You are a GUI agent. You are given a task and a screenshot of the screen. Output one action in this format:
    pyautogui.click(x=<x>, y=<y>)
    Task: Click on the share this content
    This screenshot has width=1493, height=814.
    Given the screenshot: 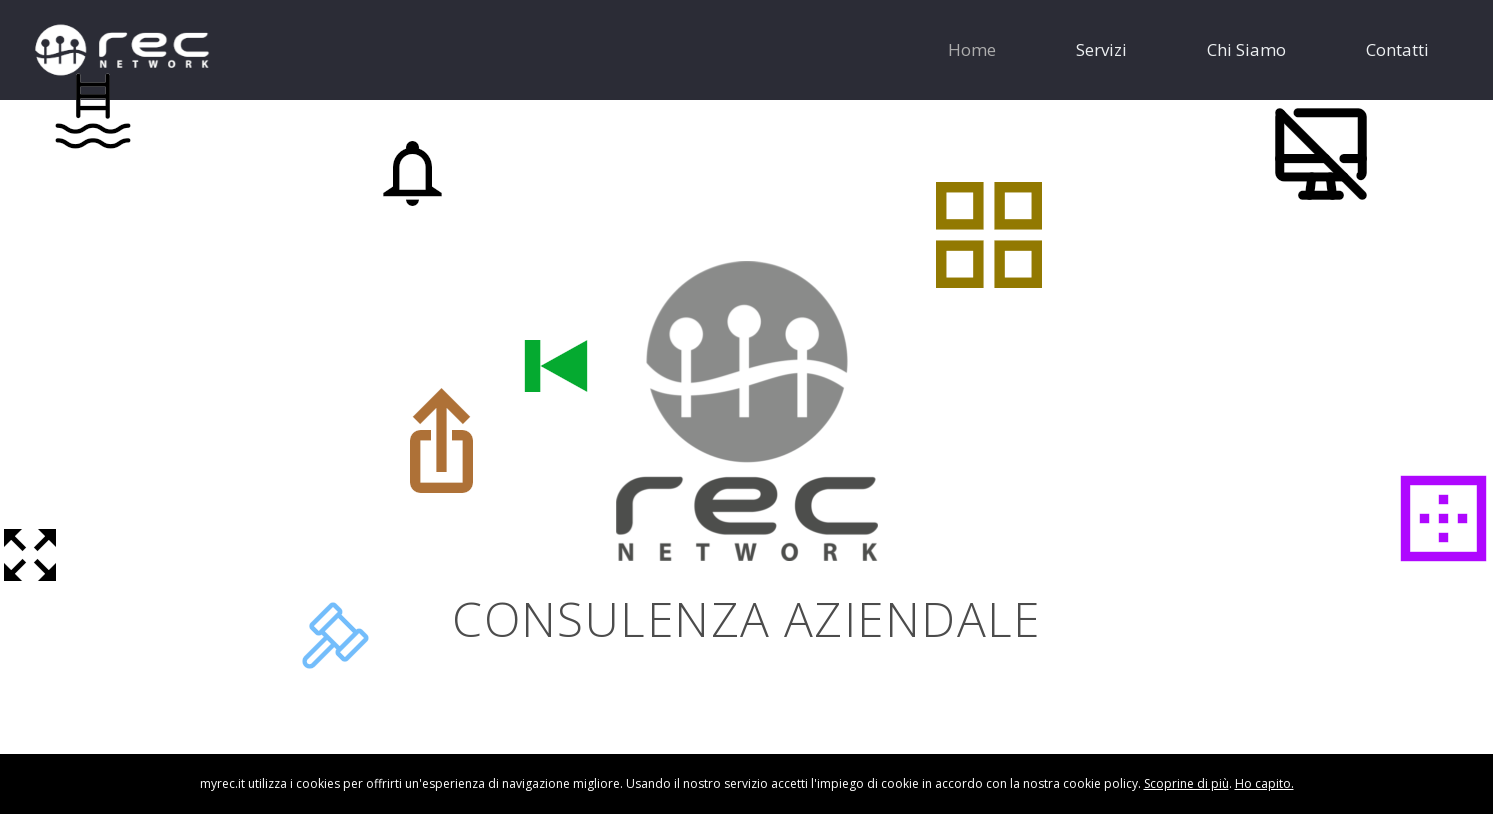 What is the action you would take?
    pyautogui.click(x=441, y=440)
    